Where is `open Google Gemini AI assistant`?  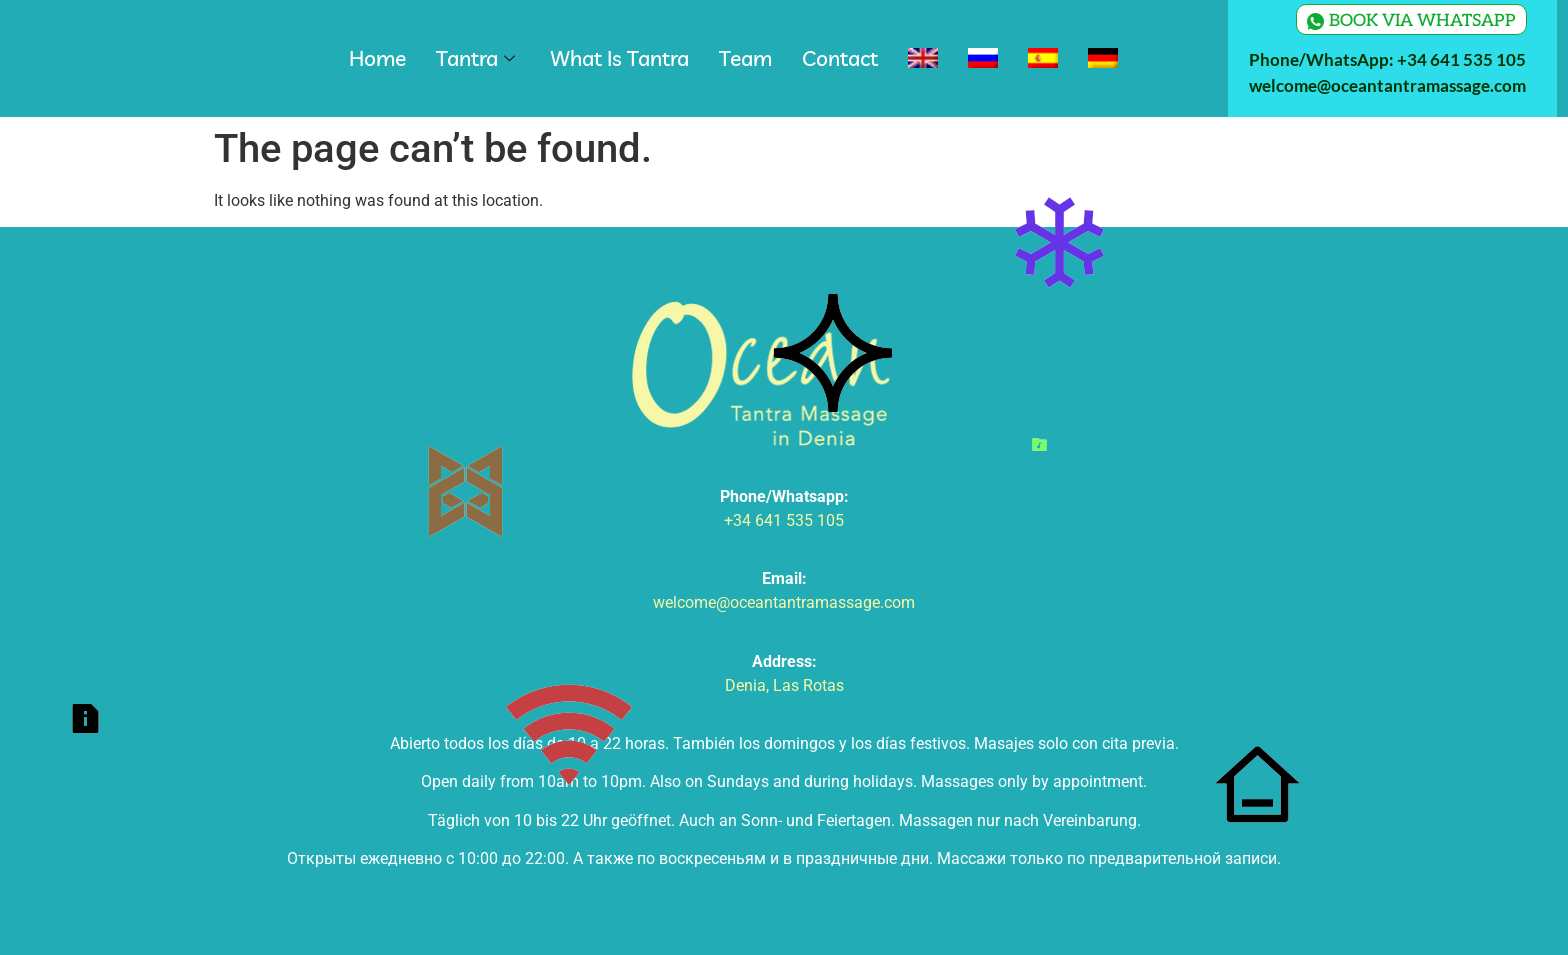 open Google Gemini AI assistant is located at coordinates (833, 353).